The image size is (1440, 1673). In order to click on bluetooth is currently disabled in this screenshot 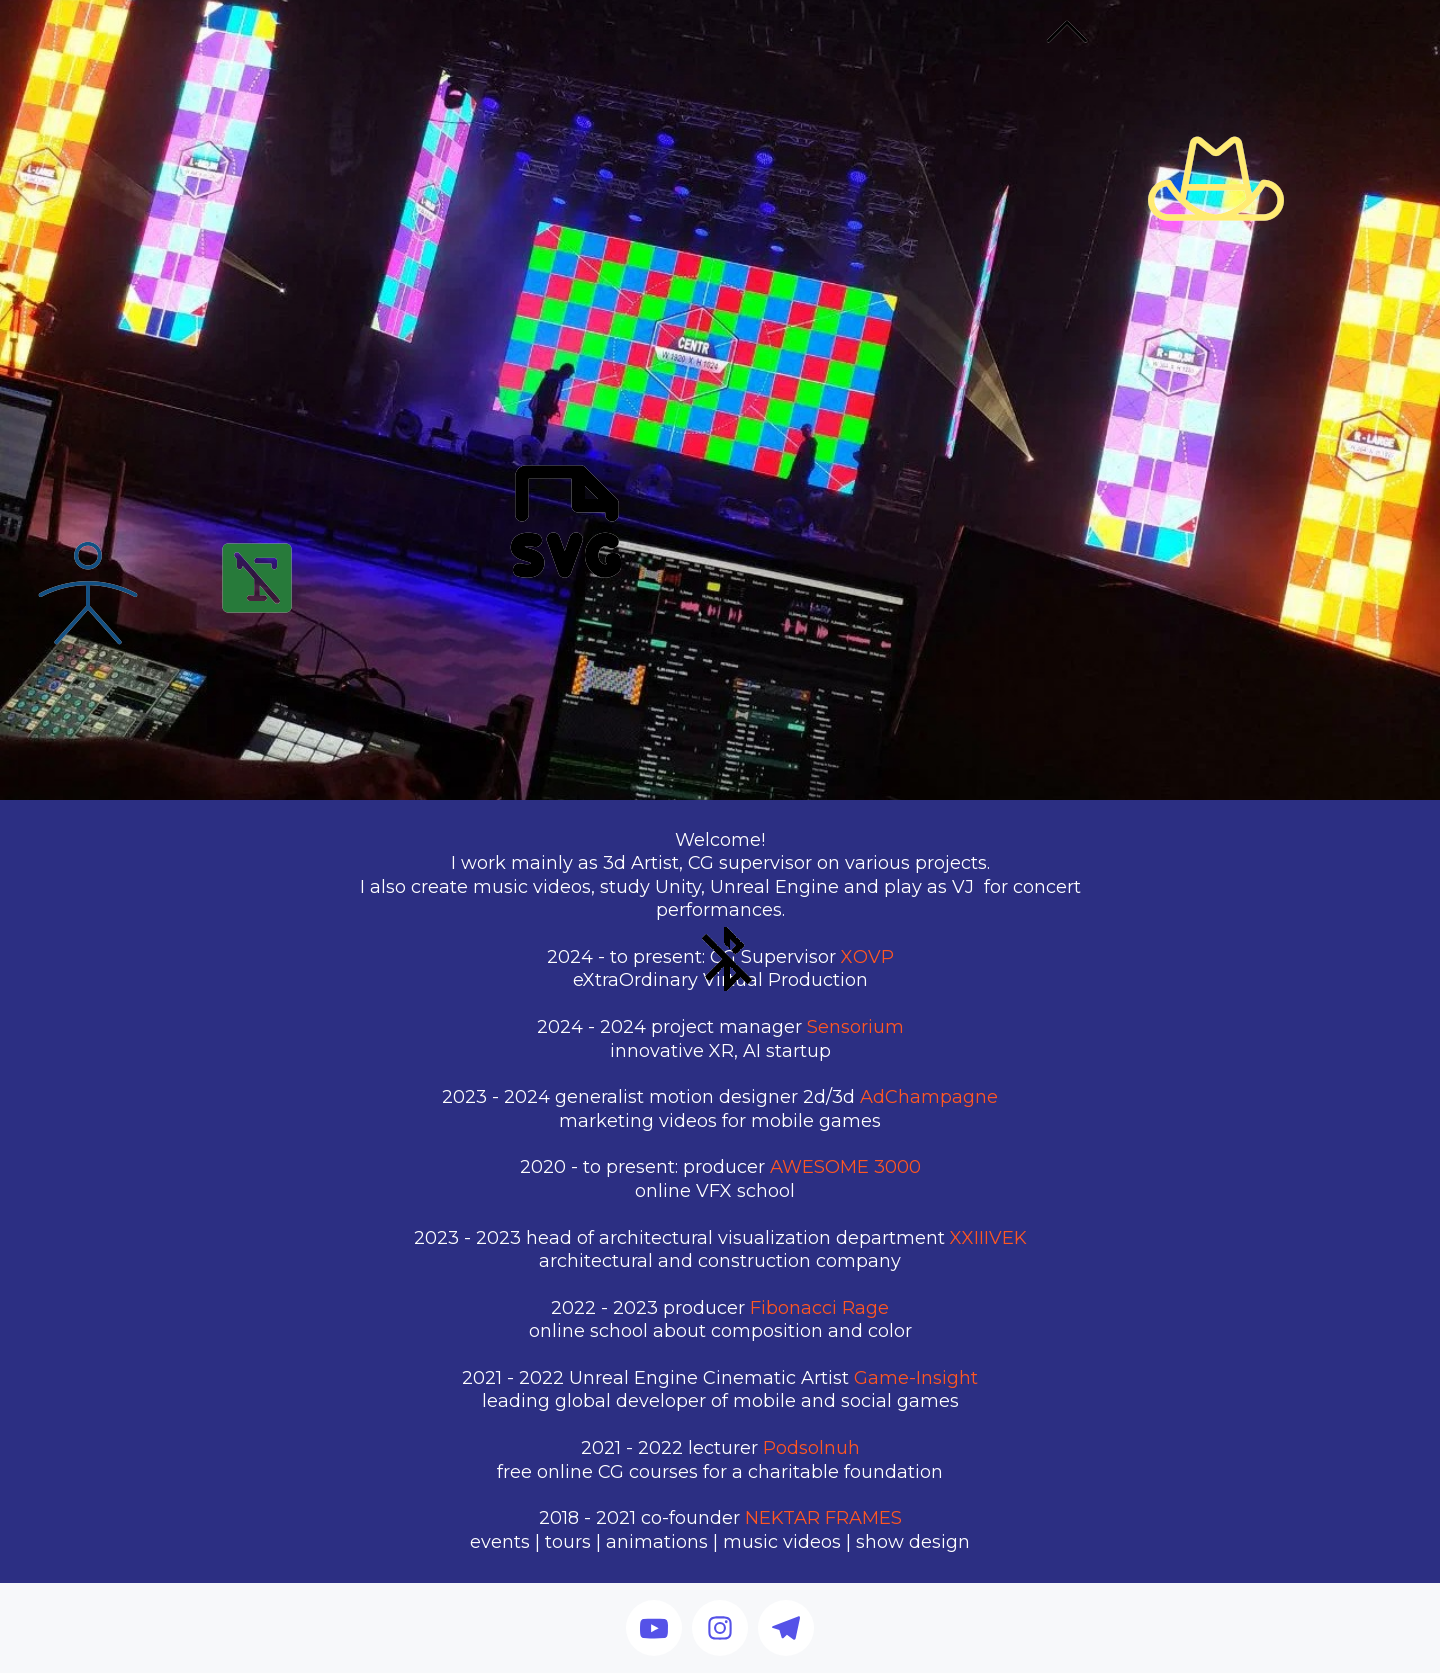, I will do `click(727, 959)`.